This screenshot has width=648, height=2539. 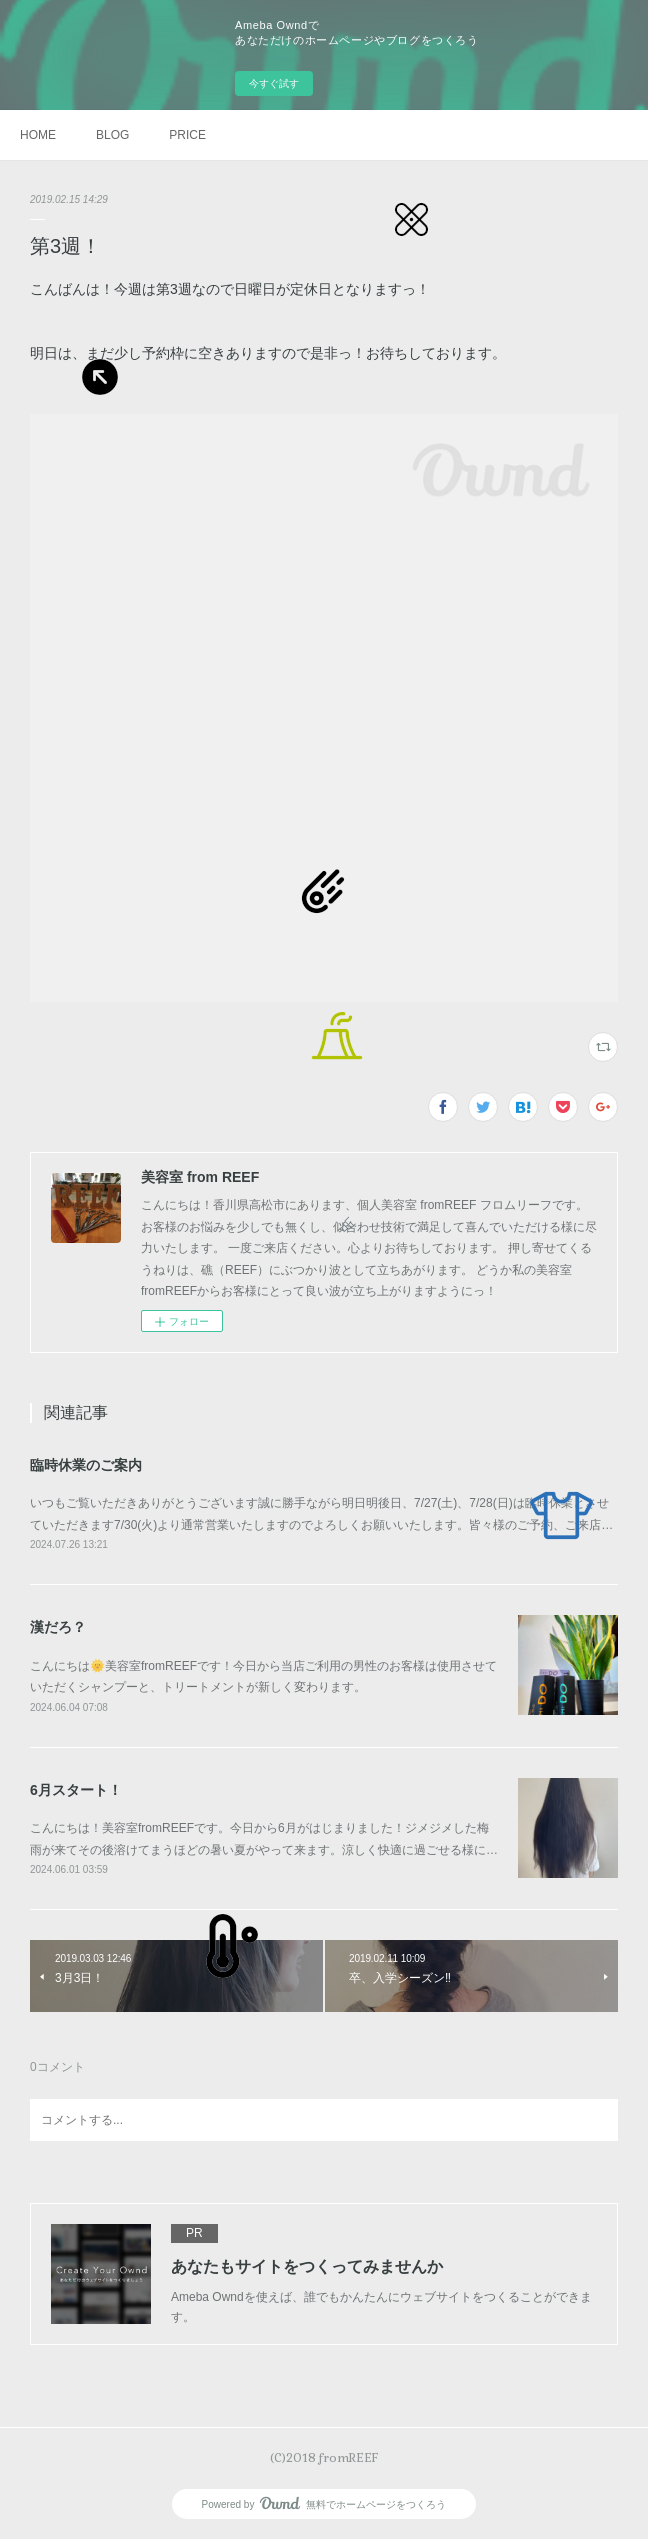 I want to click on navigate back to the previous screen, so click(x=100, y=377).